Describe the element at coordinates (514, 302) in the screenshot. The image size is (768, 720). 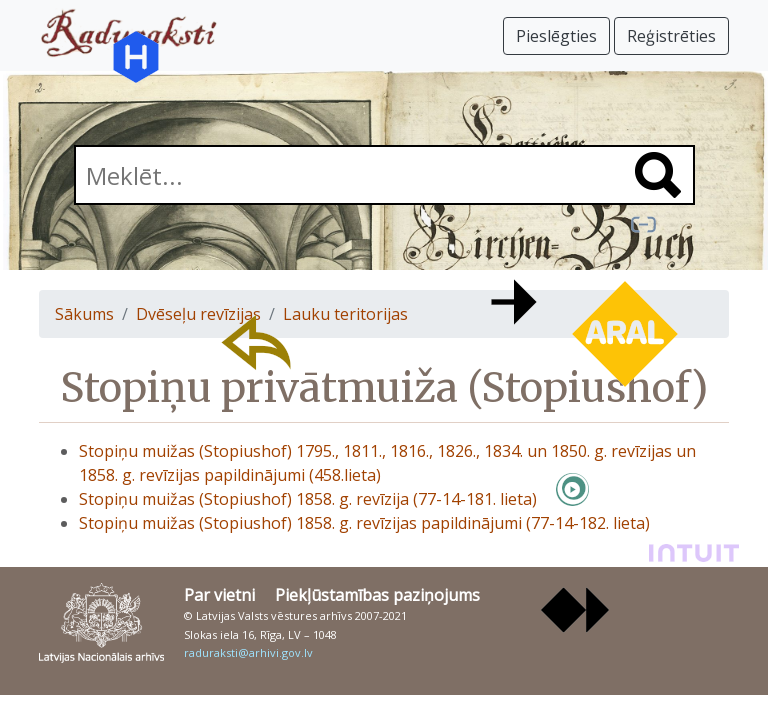
I see `navigate to the next item or page` at that location.